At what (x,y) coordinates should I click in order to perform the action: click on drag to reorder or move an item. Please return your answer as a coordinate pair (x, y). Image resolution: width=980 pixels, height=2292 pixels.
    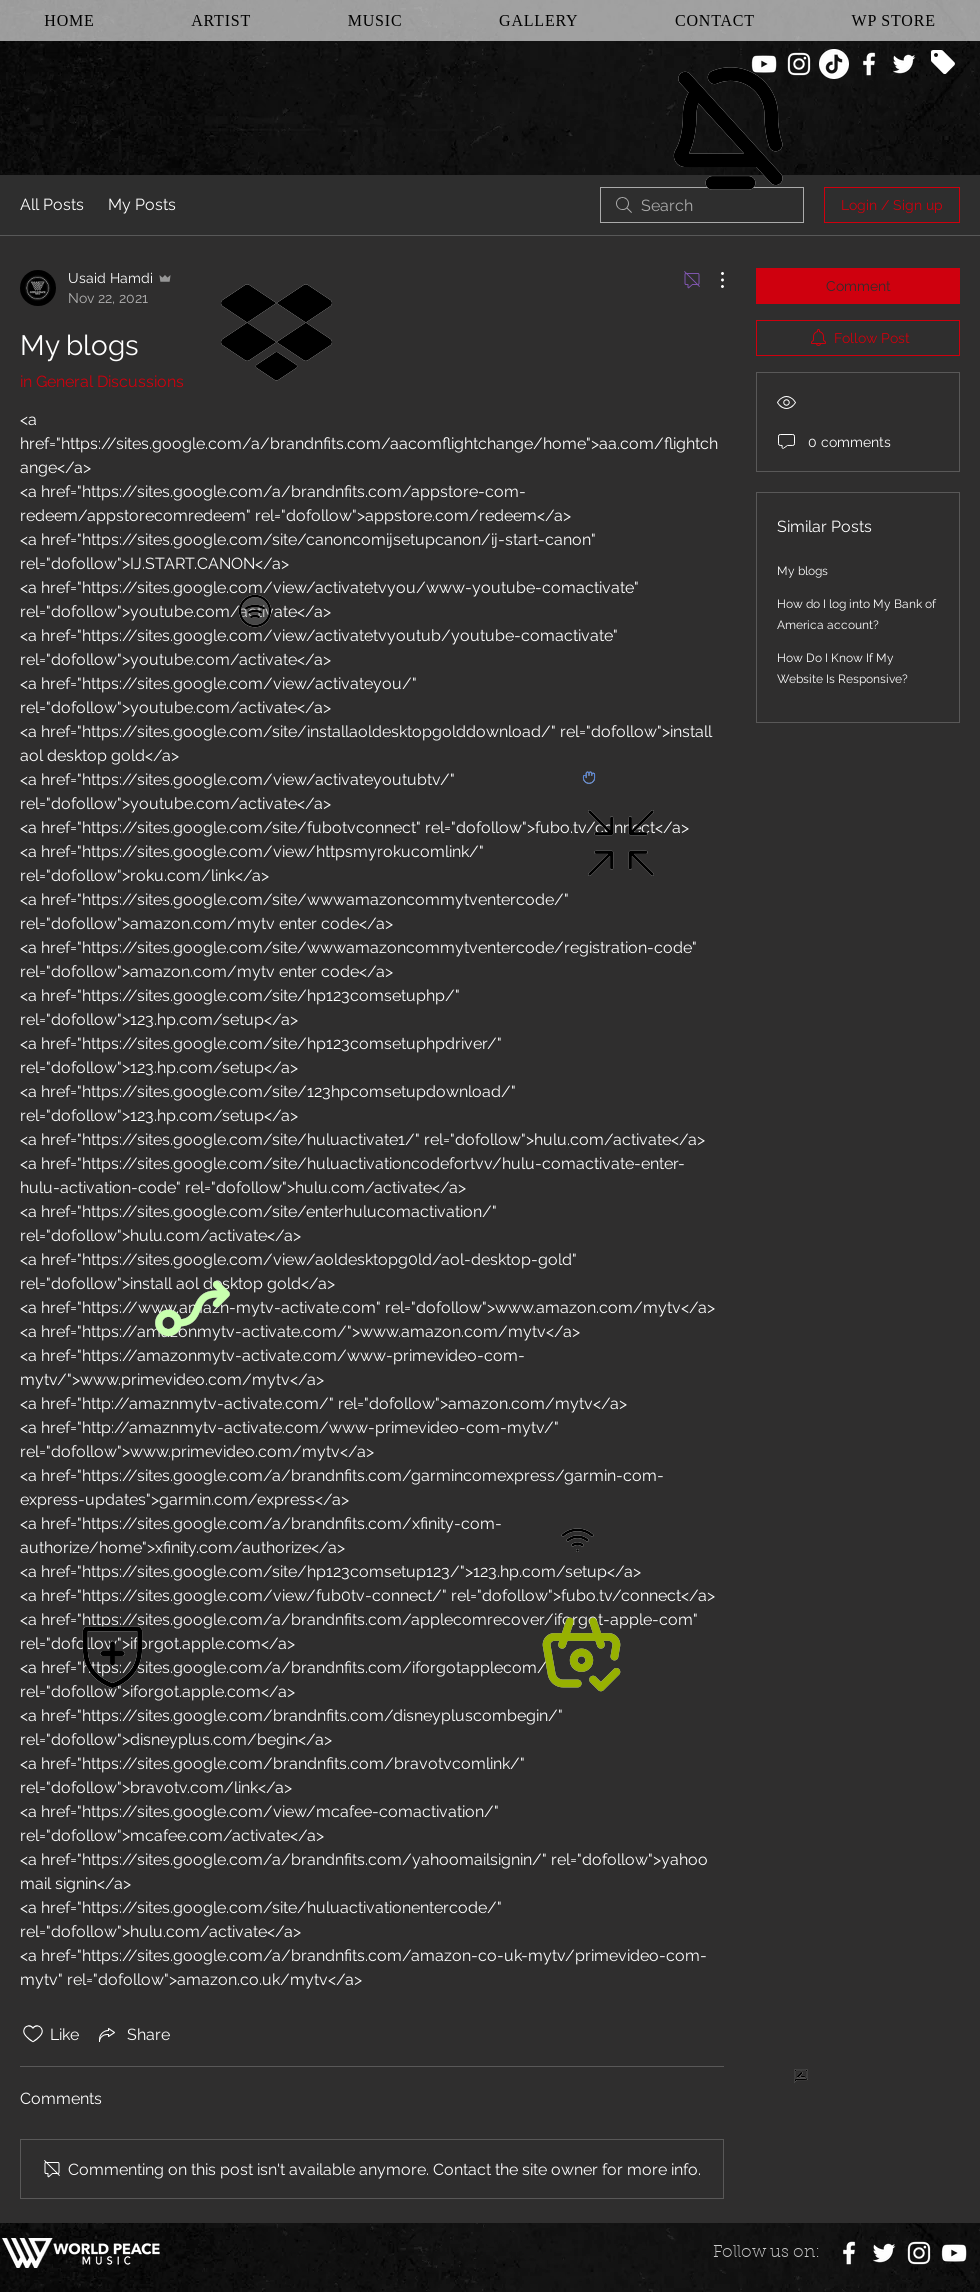
    Looking at the image, I should click on (589, 776).